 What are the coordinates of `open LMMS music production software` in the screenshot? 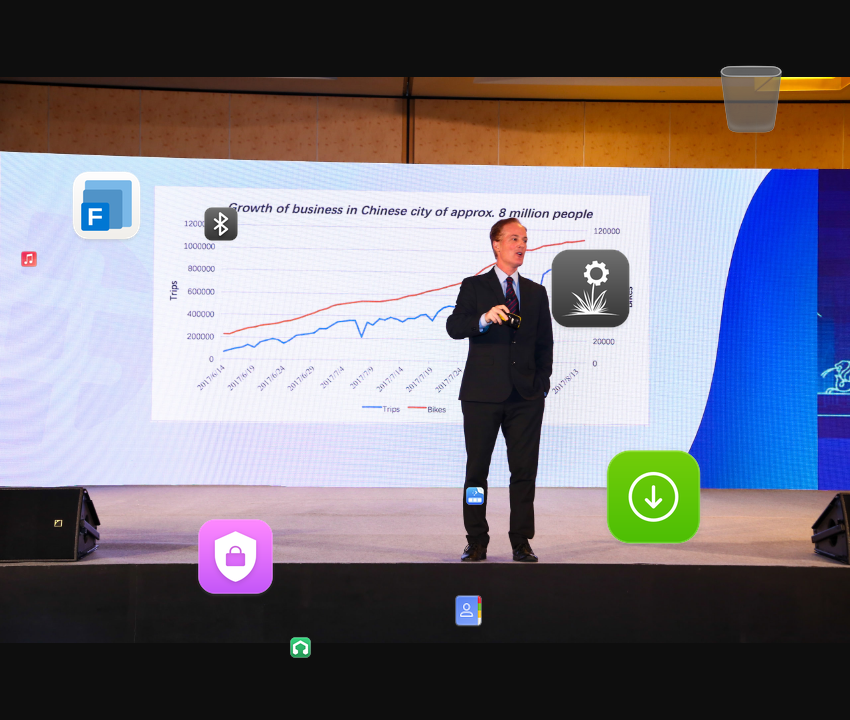 It's located at (300, 647).